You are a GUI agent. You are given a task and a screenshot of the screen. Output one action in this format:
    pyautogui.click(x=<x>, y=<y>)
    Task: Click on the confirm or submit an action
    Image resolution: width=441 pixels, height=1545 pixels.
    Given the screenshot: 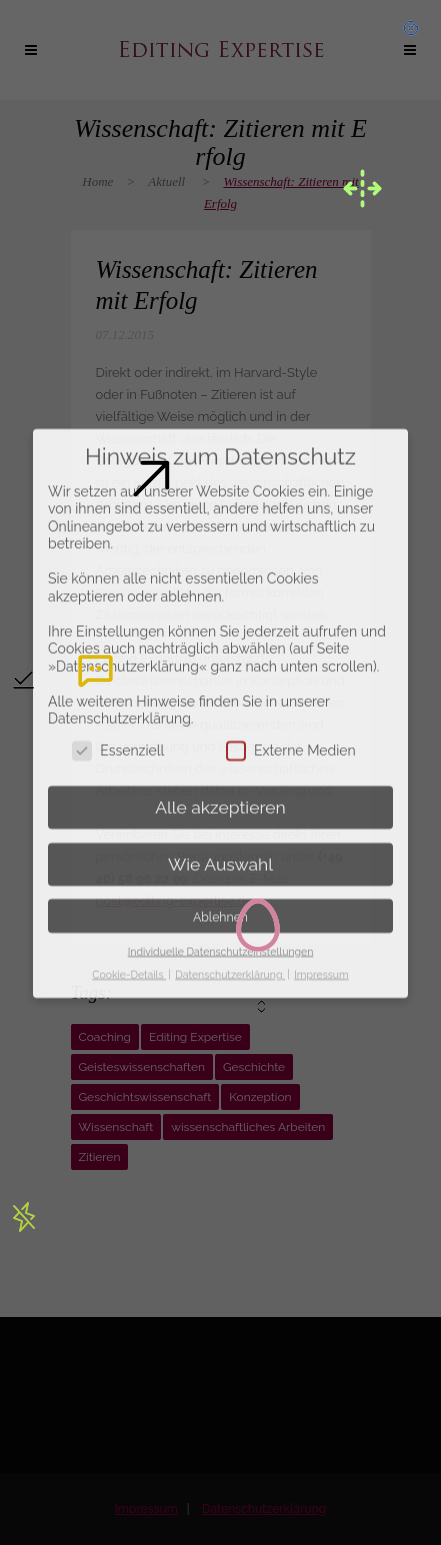 What is the action you would take?
    pyautogui.click(x=23, y=680)
    